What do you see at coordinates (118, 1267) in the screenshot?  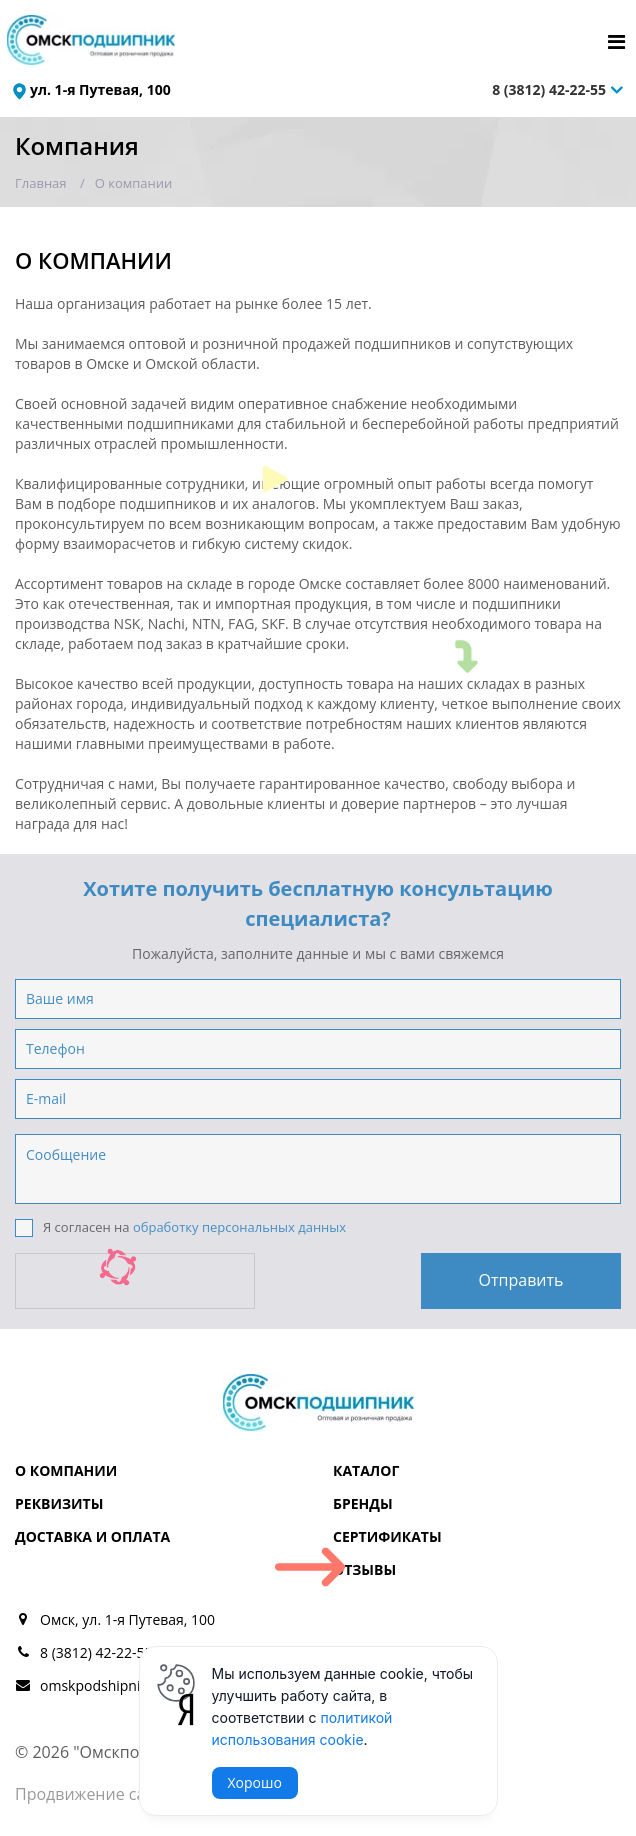 I see `hornbill brand logo` at bounding box center [118, 1267].